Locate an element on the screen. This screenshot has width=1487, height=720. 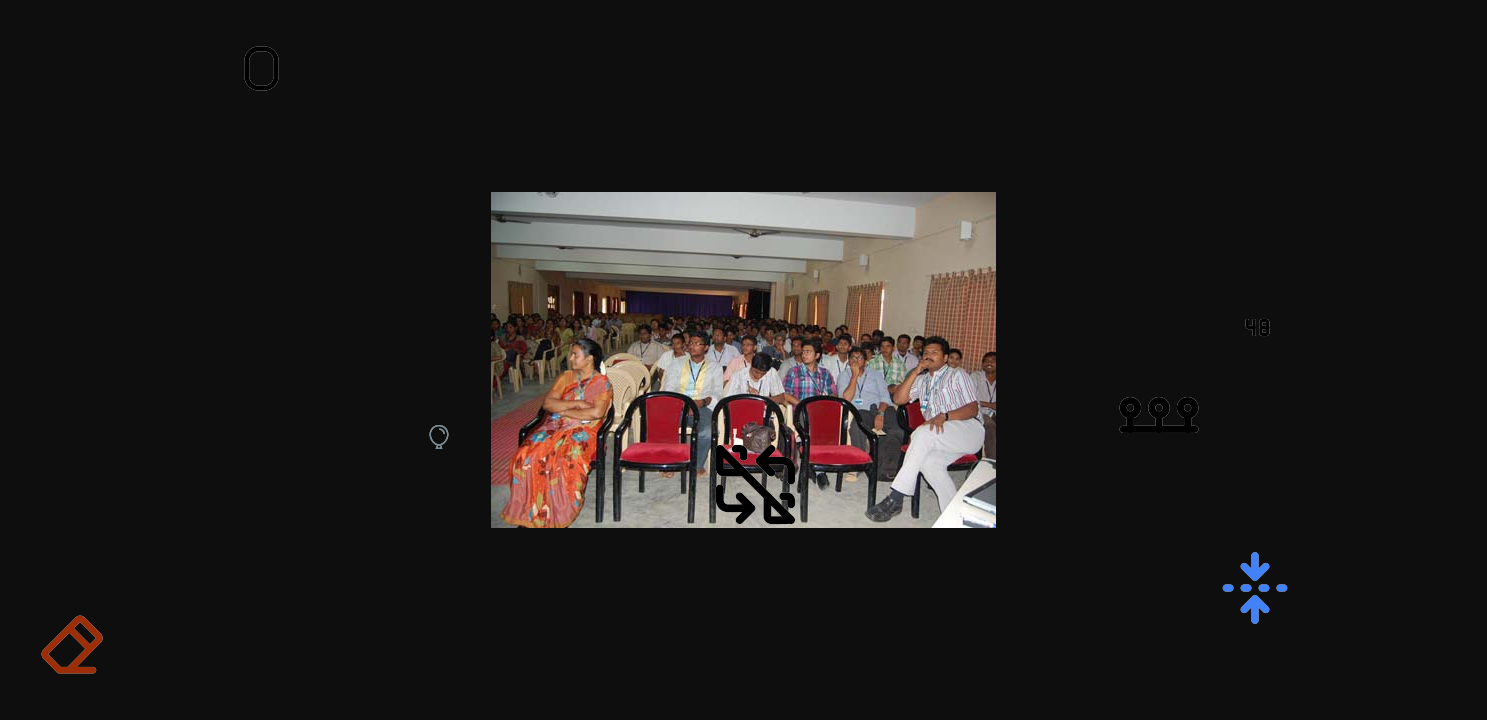
indicates item number 48 in a list or sequence is located at coordinates (1257, 327).